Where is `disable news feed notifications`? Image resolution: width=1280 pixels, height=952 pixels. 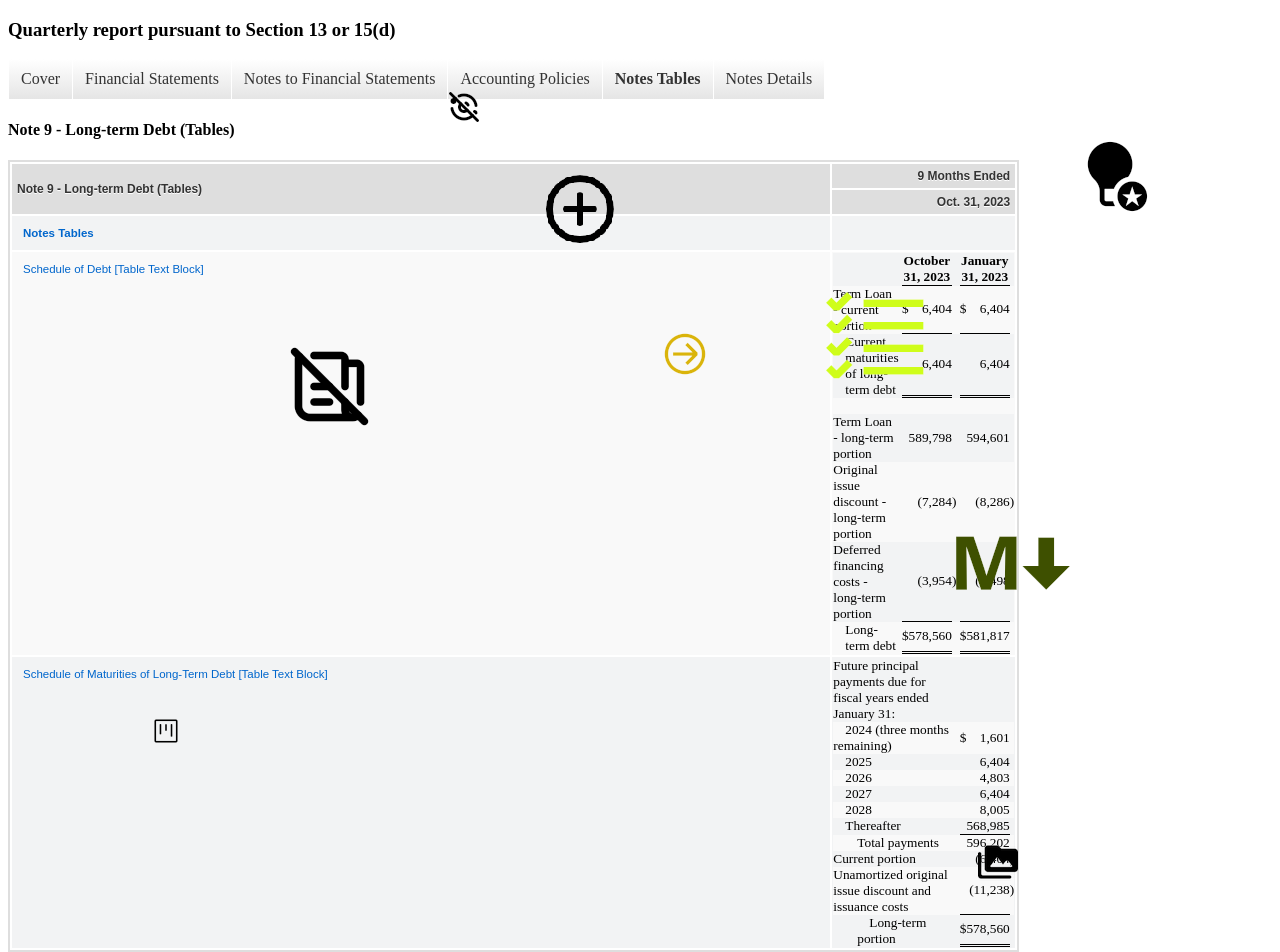
disable news feed notifications is located at coordinates (329, 386).